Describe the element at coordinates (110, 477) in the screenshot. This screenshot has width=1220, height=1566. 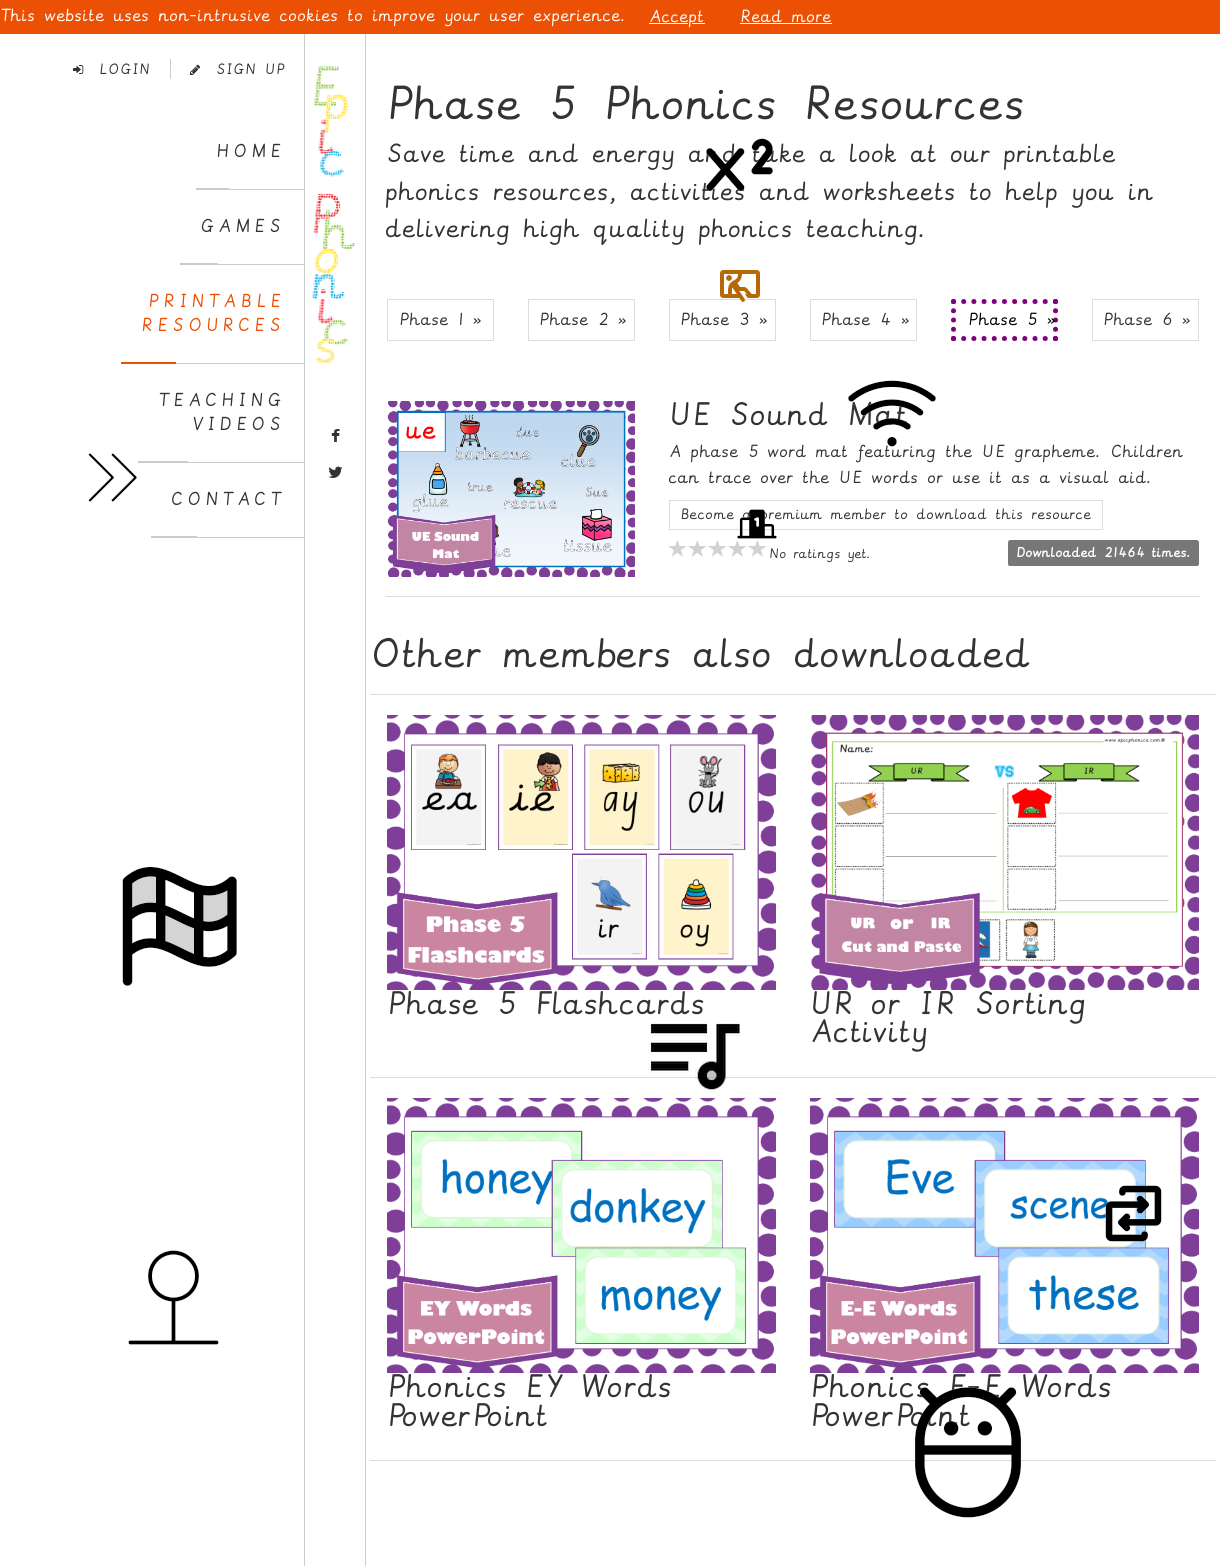
I see `skip forward or advance to next item` at that location.